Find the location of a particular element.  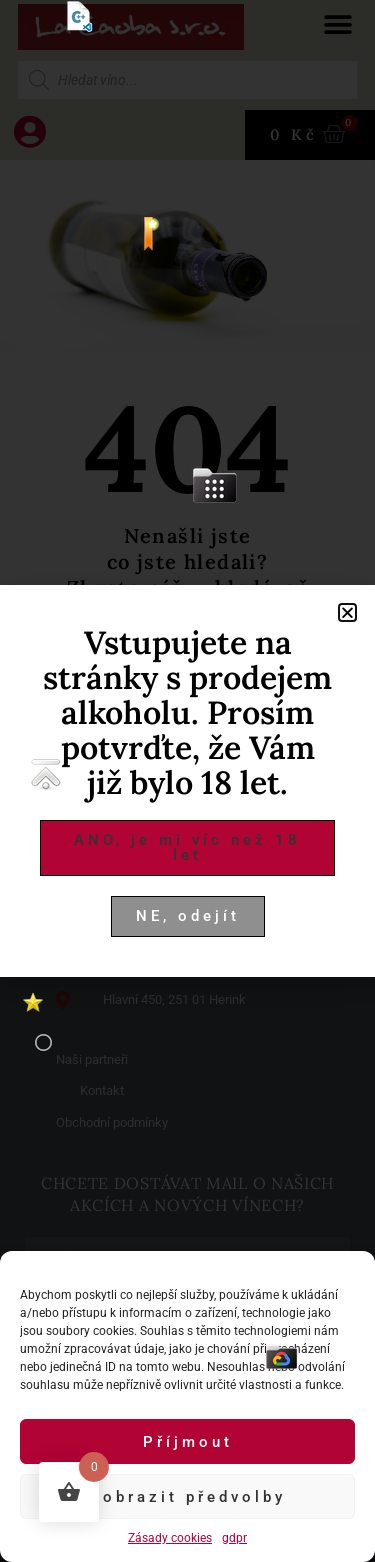

scroll to top of page is located at coordinates (45, 774).